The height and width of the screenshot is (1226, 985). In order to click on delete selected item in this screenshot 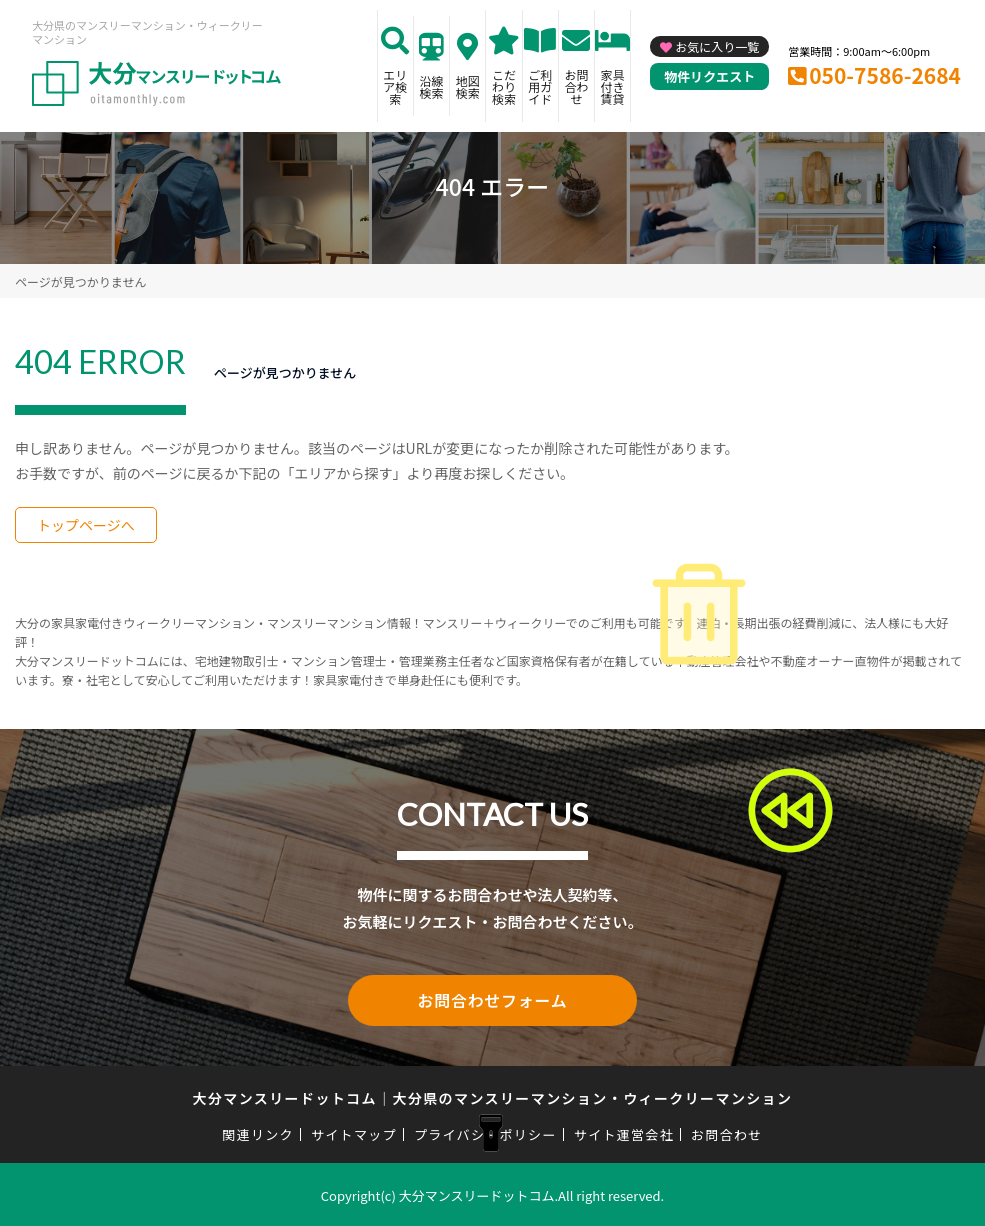, I will do `click(699, 618)`.